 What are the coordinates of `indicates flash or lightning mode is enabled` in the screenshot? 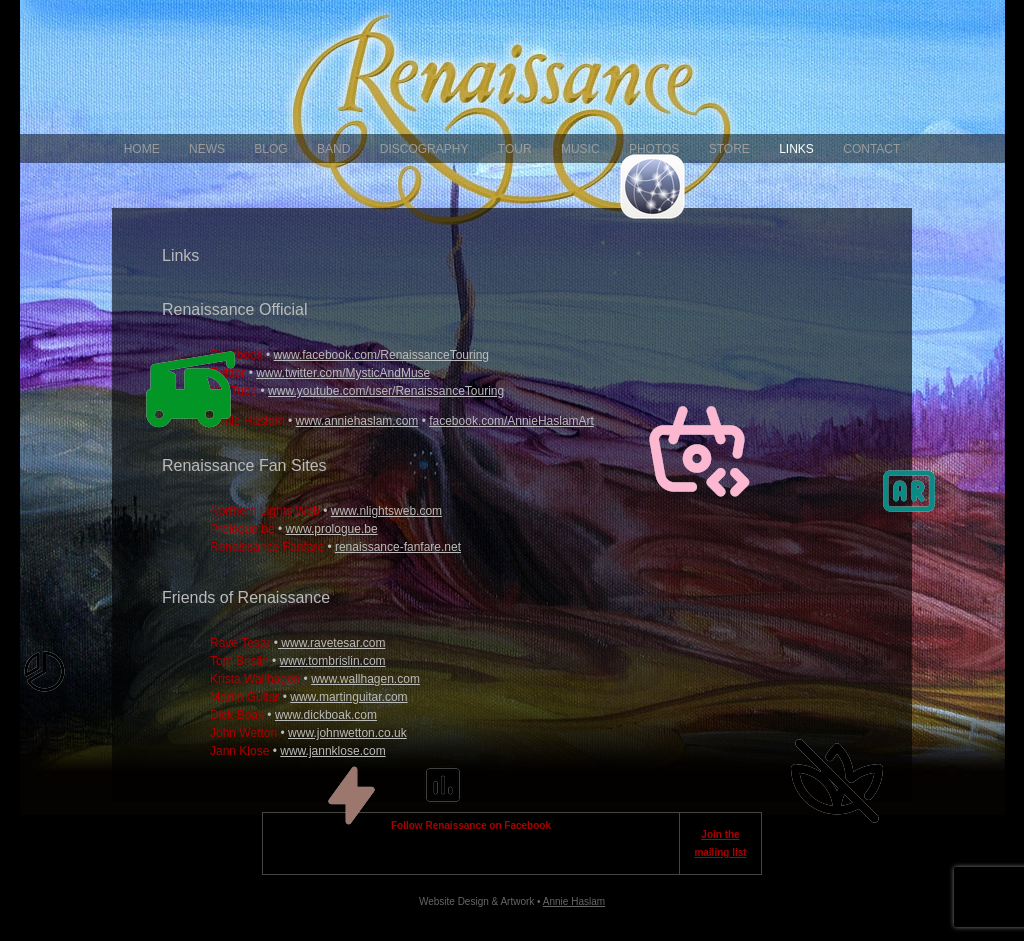 It's located at (351, 795).